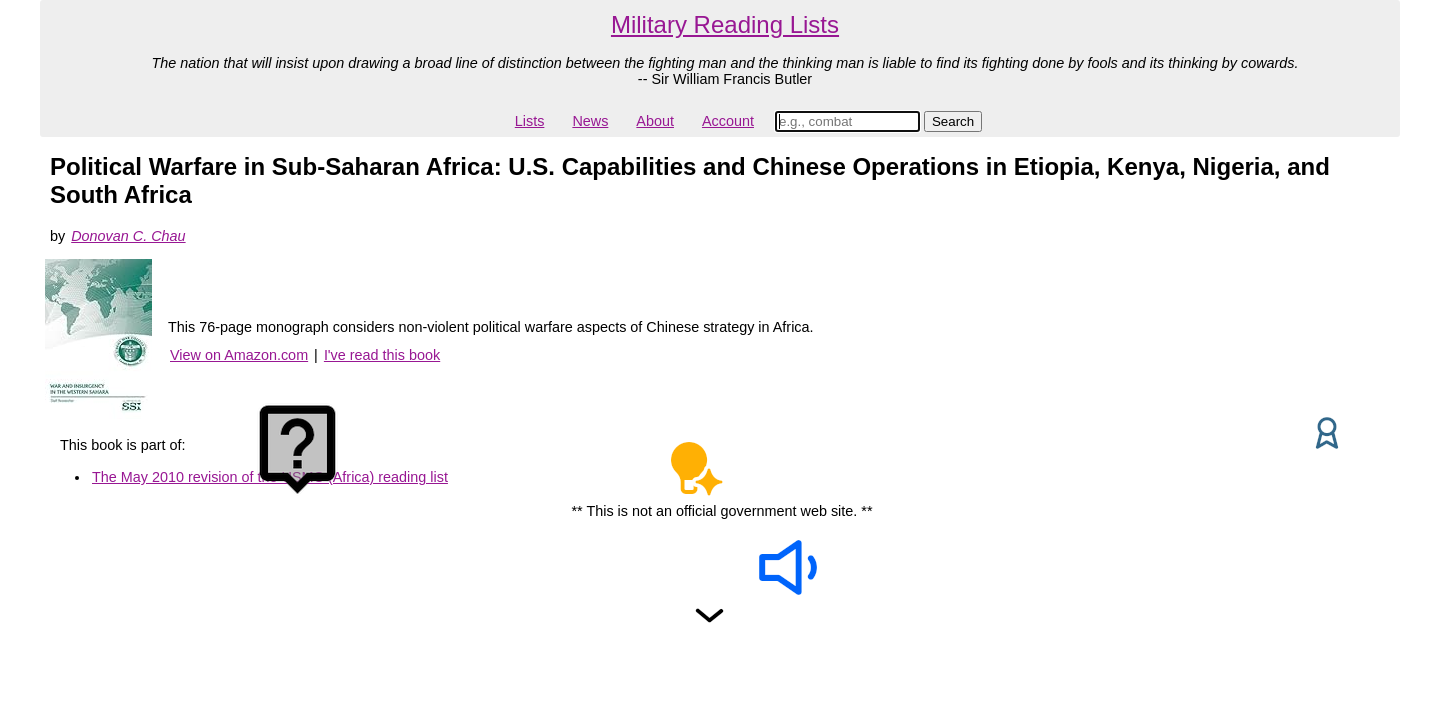 The height and width of the screenshot is (720, 1440). I want to click on access live help or support chat, so click(297, 447).